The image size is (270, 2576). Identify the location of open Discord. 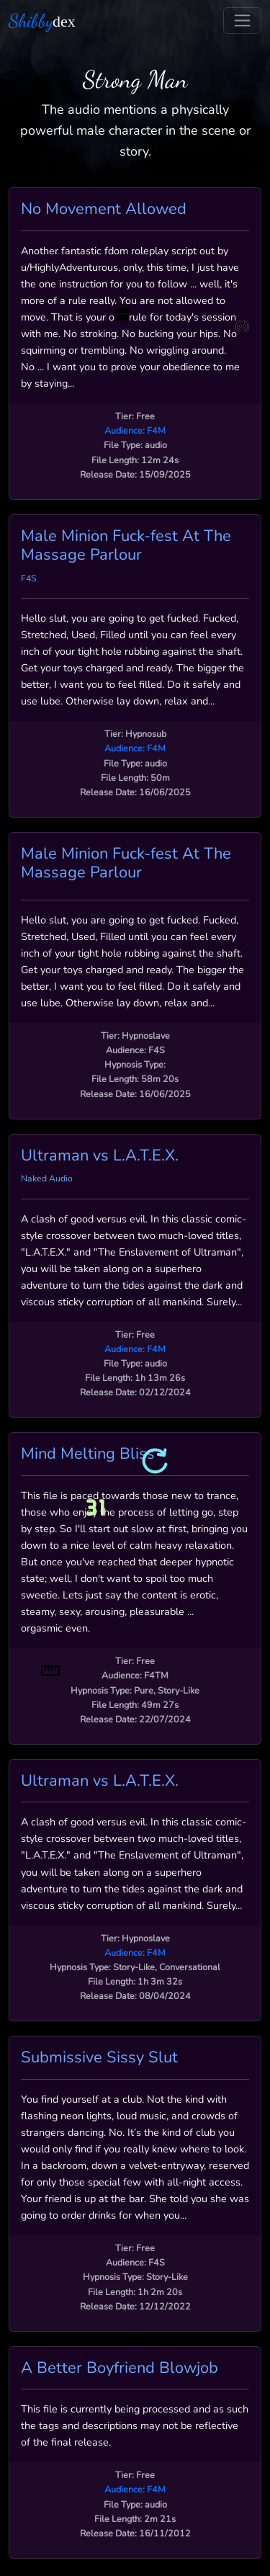
(242, 326).